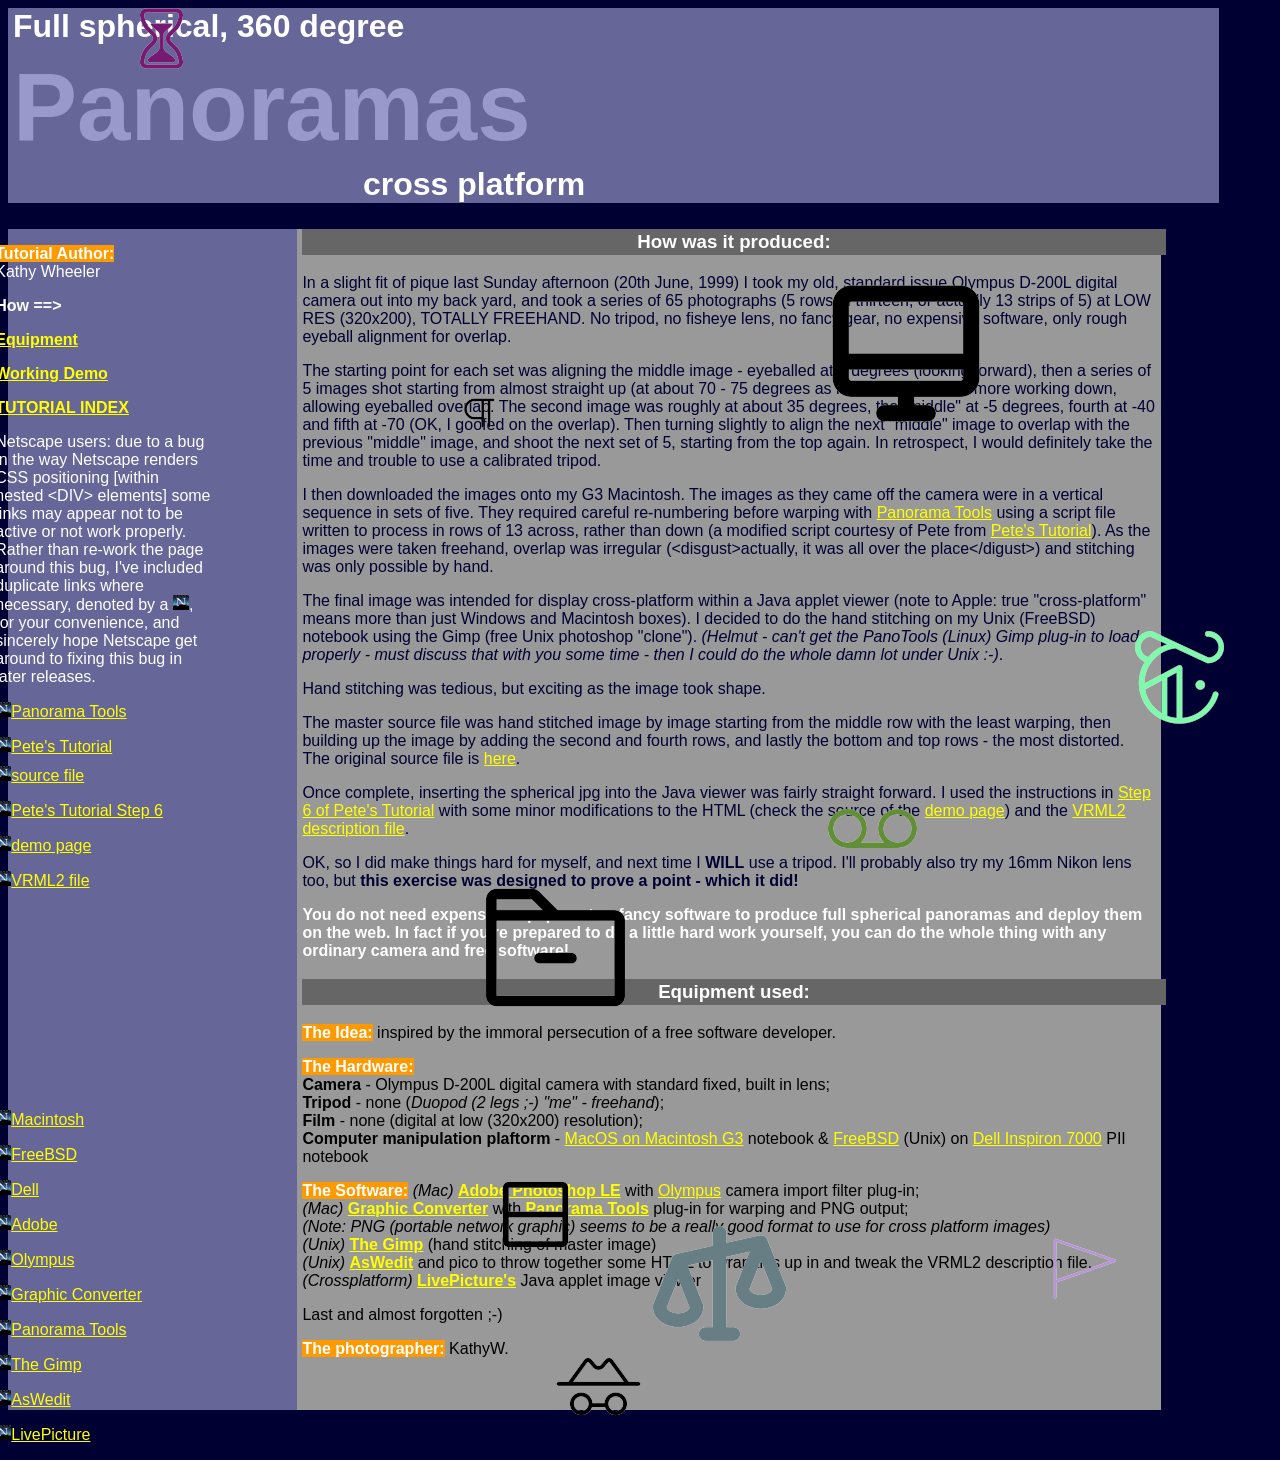  What do you see at coordinates (480, 413) in the screenshot?
I see `format text as a paragraph` at bounding box center [480, 413].